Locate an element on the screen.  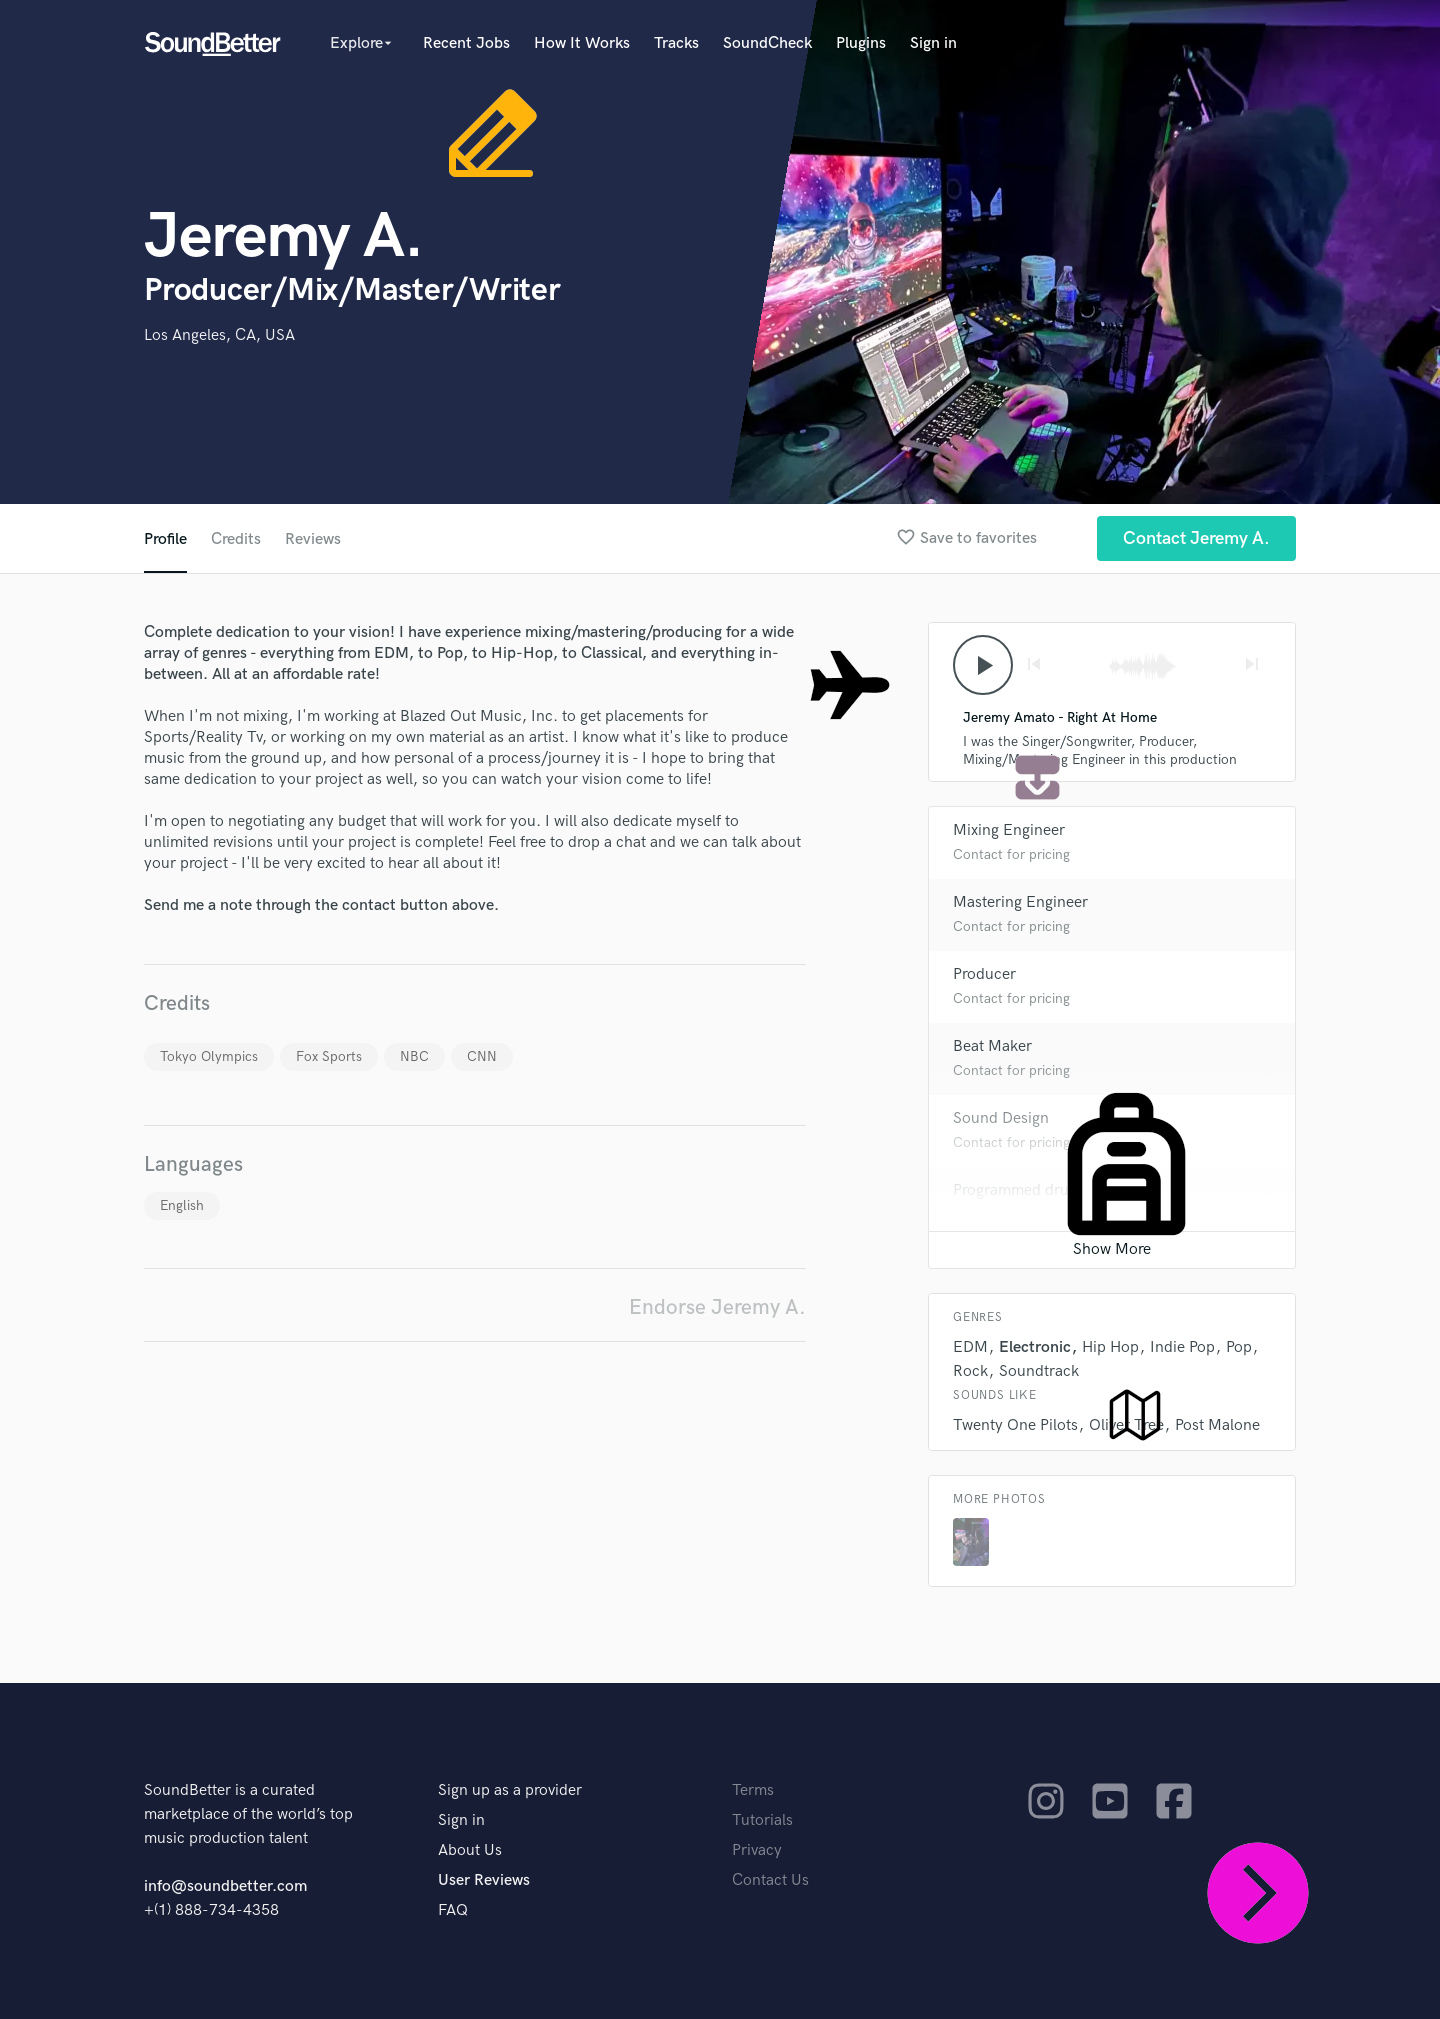
enable airplane mode is located at coordinates (850, 685).